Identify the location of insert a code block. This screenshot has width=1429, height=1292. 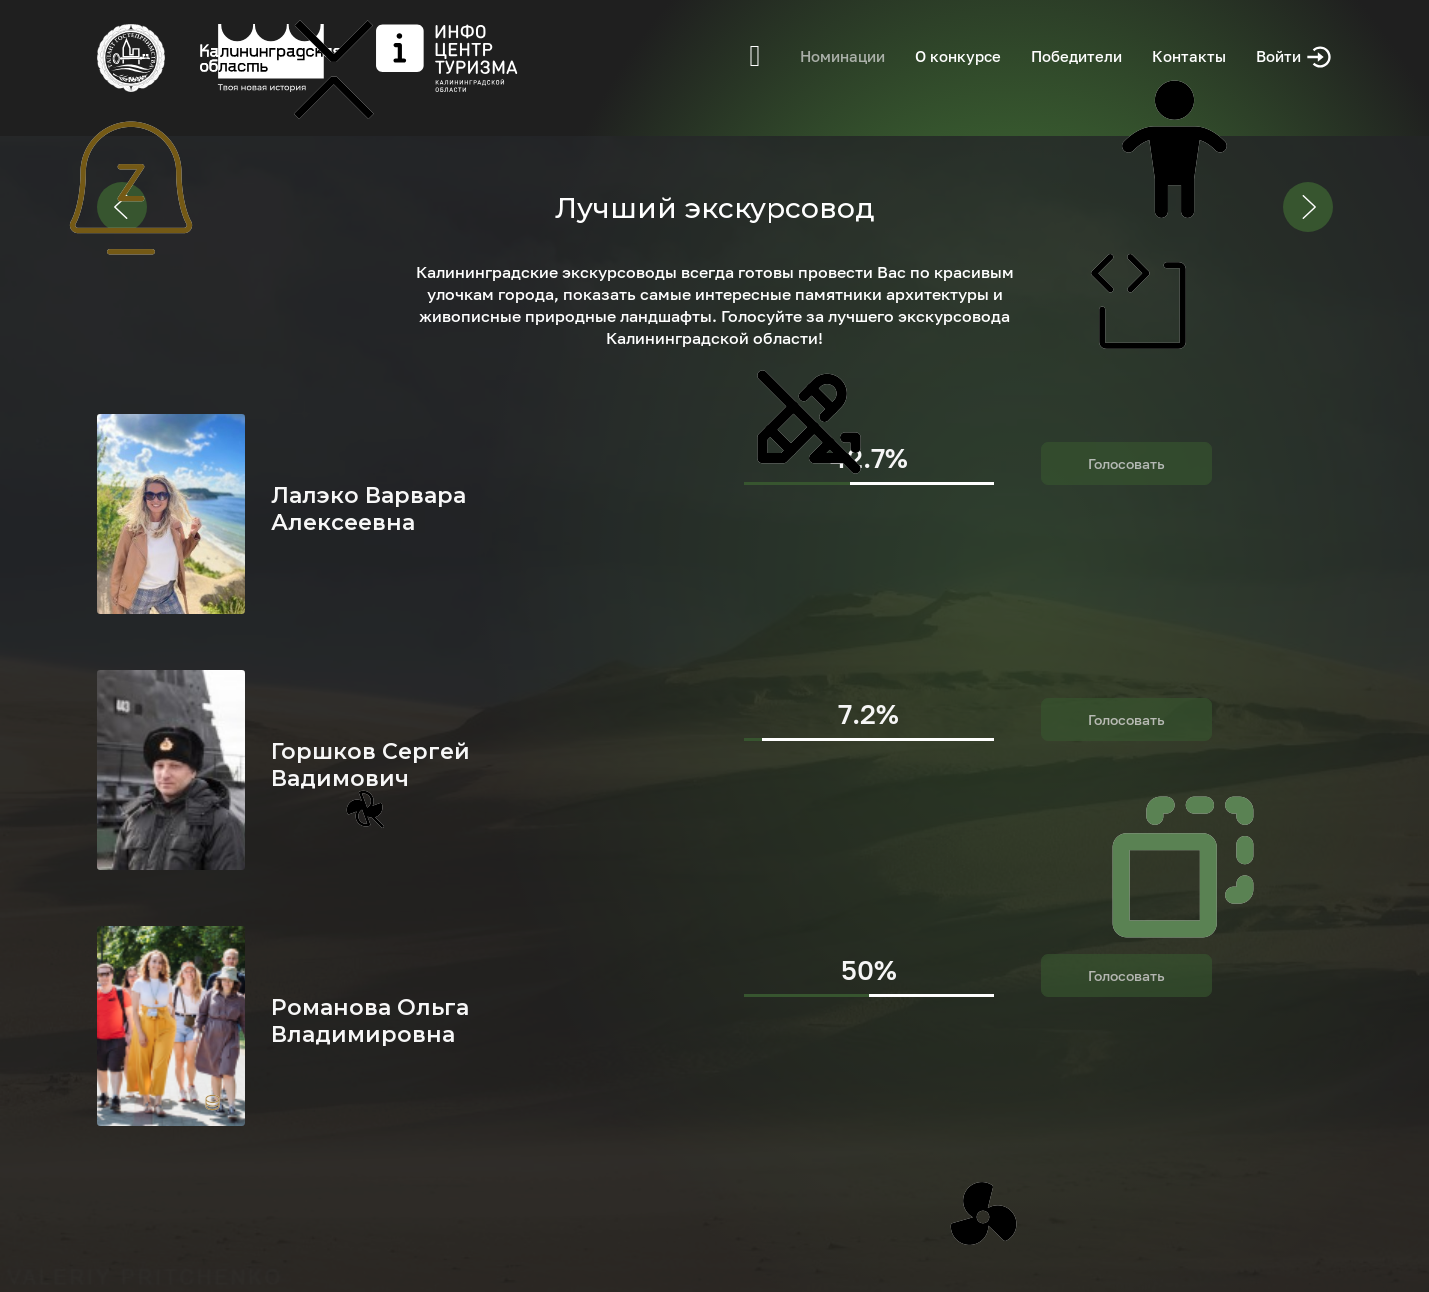
(1142, 305).